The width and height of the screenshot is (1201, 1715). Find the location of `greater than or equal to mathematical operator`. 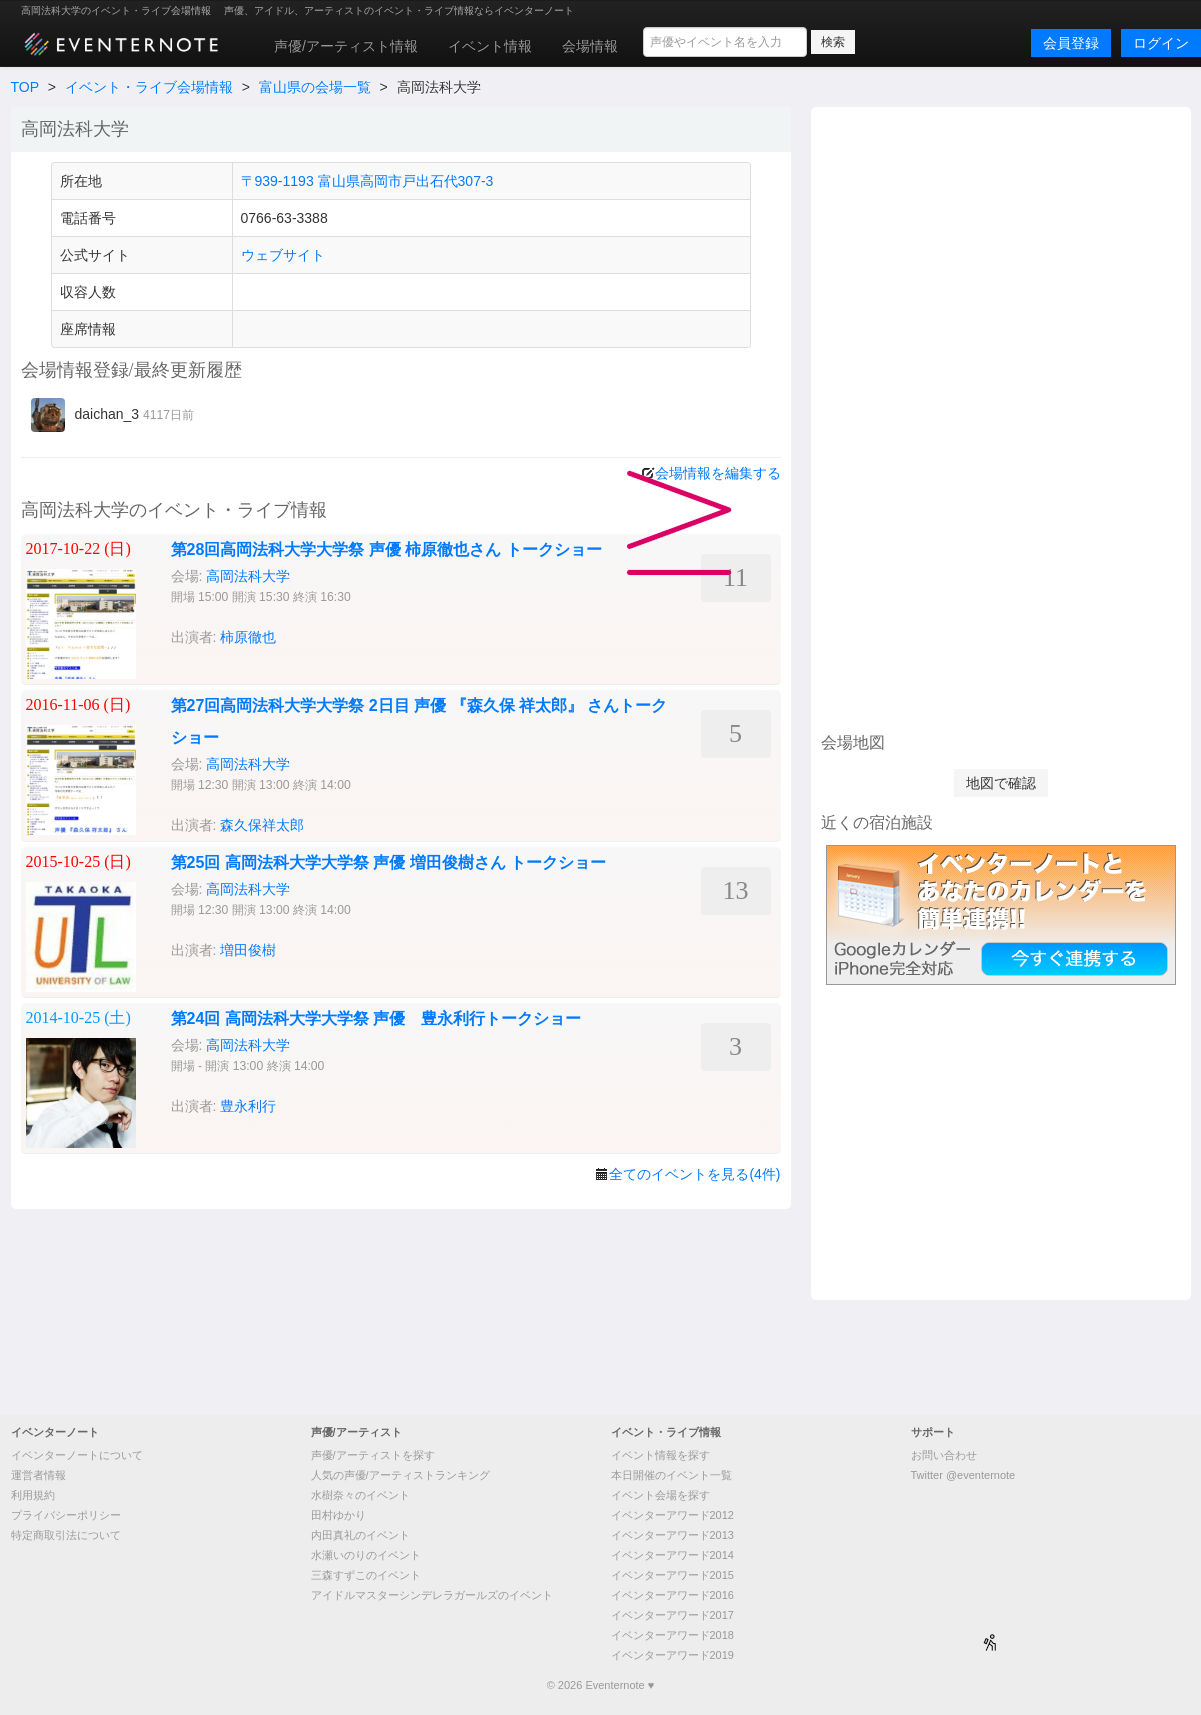

greater than or equal to mathematical operator is located at coordinates (676, 525).